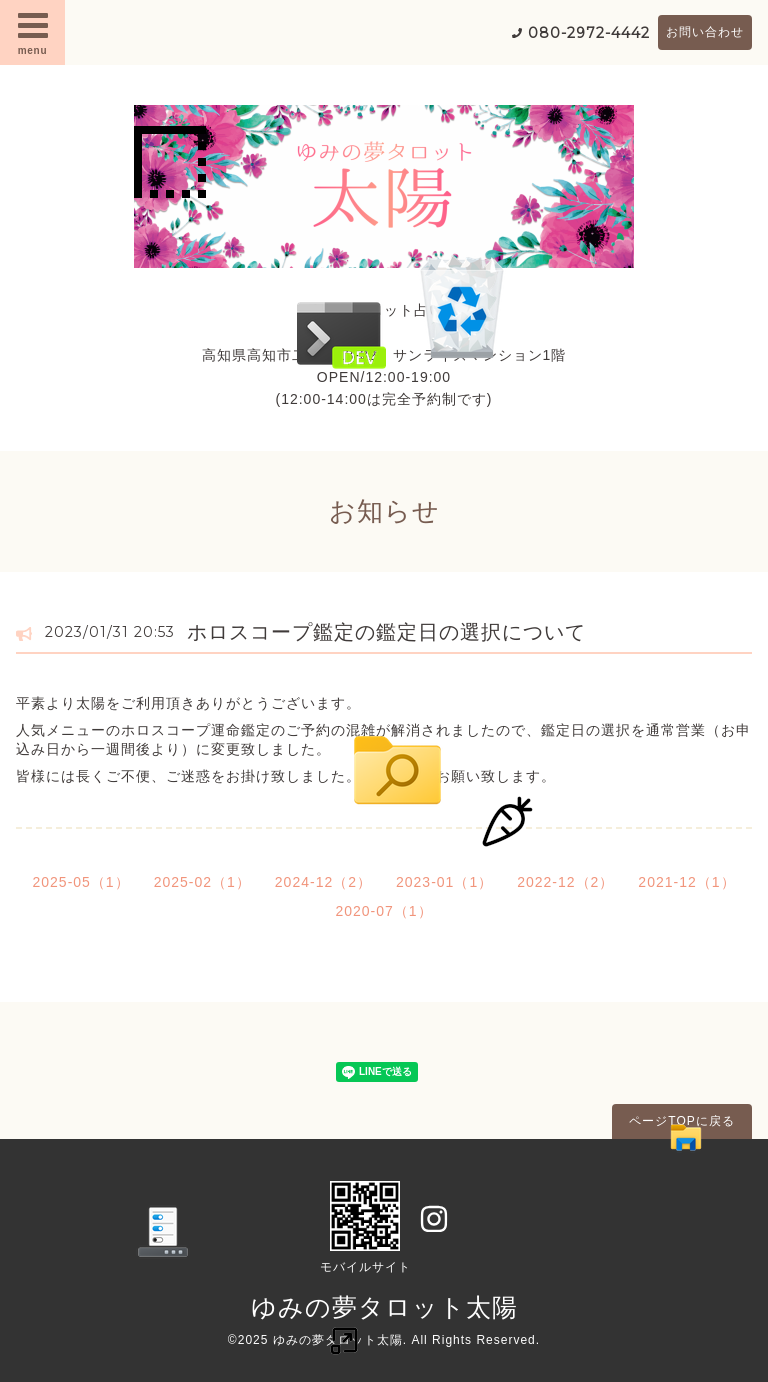 The image size is (768, 1382). What do you see at coordinates (462, 309) in the screenshot?
I see `open the recycle bin to view deleted files` at bounding box center [462, 309].